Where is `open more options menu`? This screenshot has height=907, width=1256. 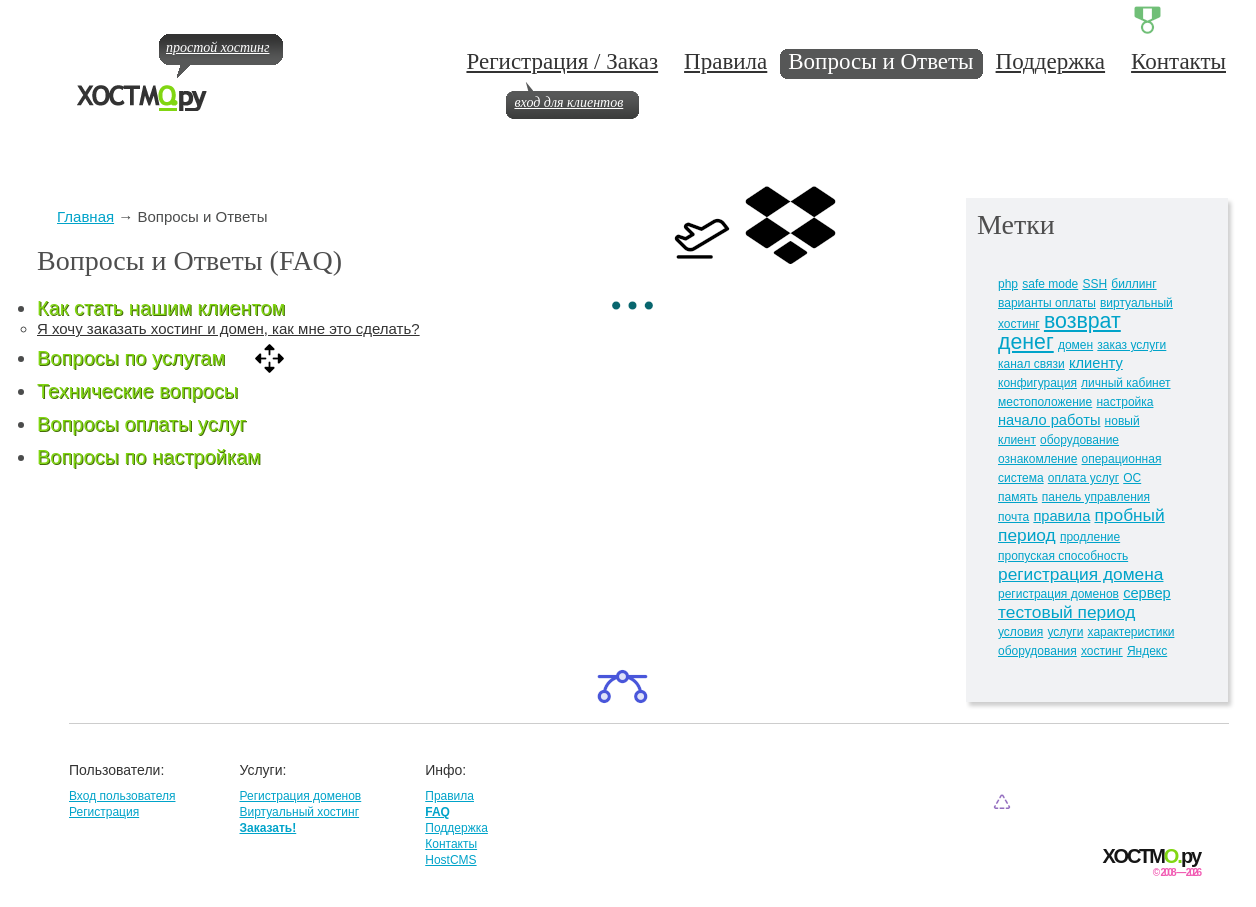 open more options menu is located at coordinates (632, 305).